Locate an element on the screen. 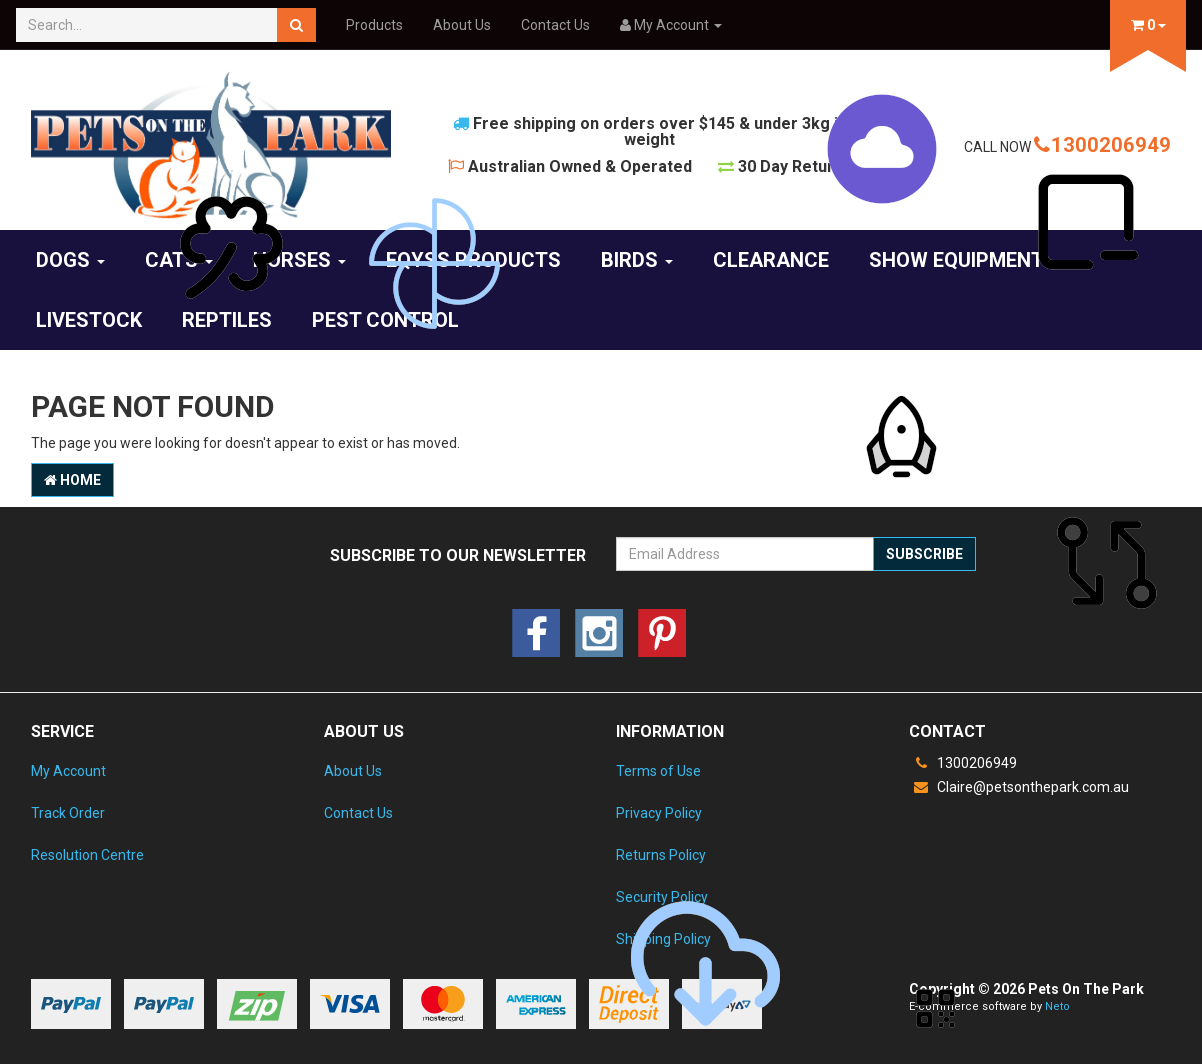 The height and width of the screenshot is (1064, 1202). remove an item from a list is located at coordinates (1086, 222).